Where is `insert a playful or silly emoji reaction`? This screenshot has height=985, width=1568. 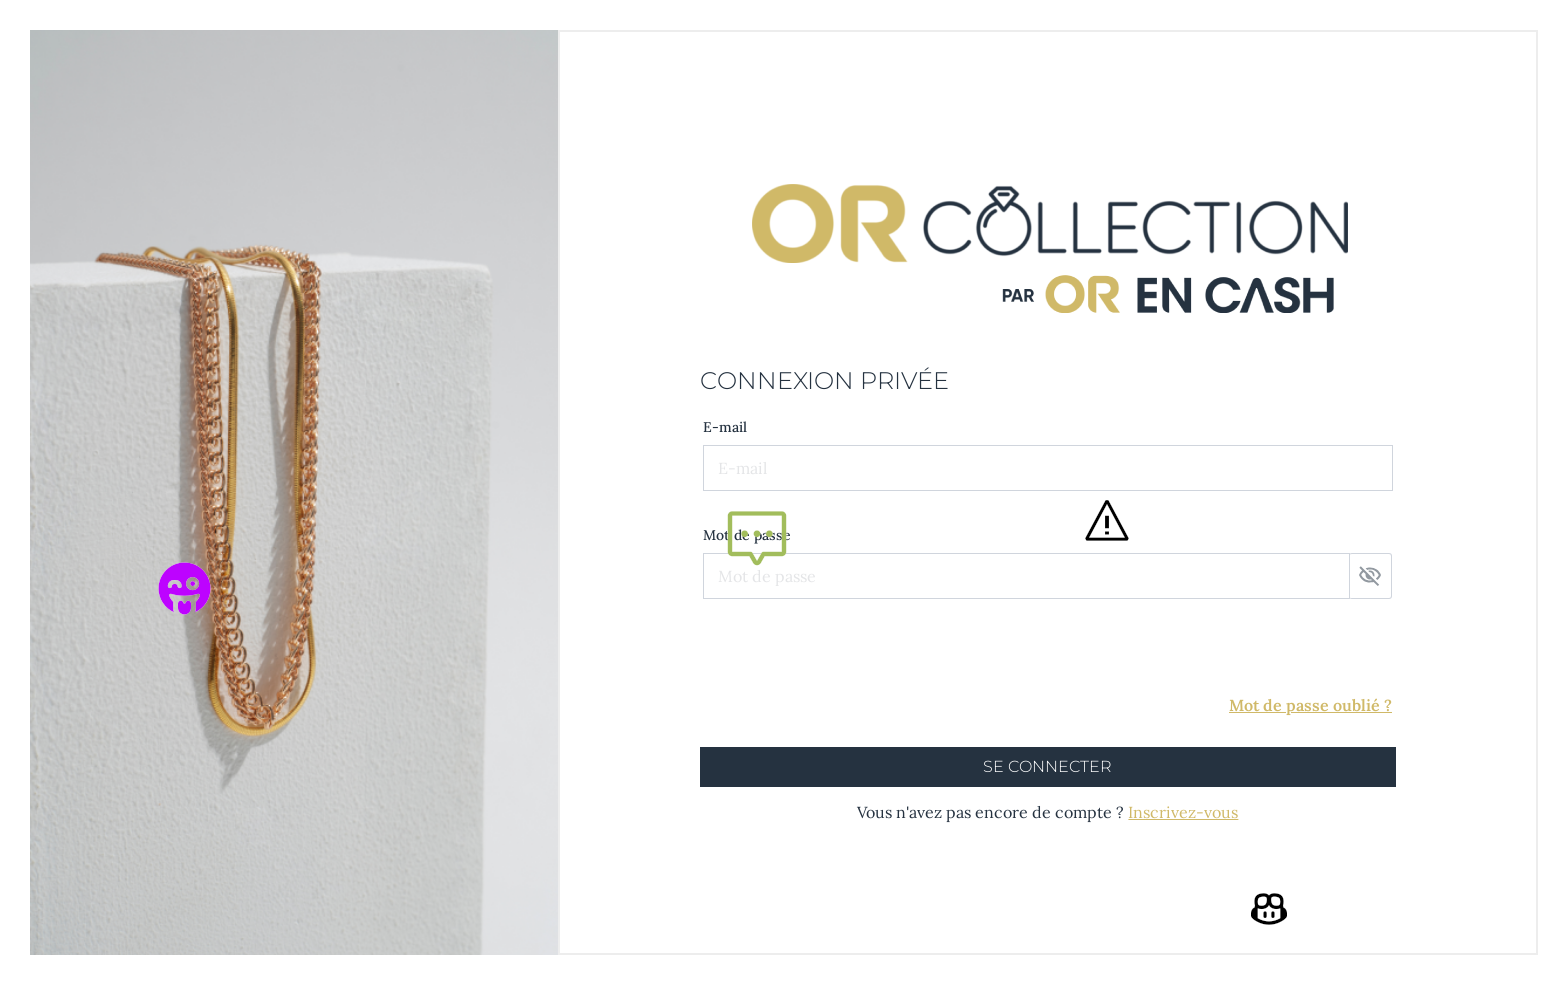 insert a playful or silly emoji reaction is located at coordinates (184, 588).